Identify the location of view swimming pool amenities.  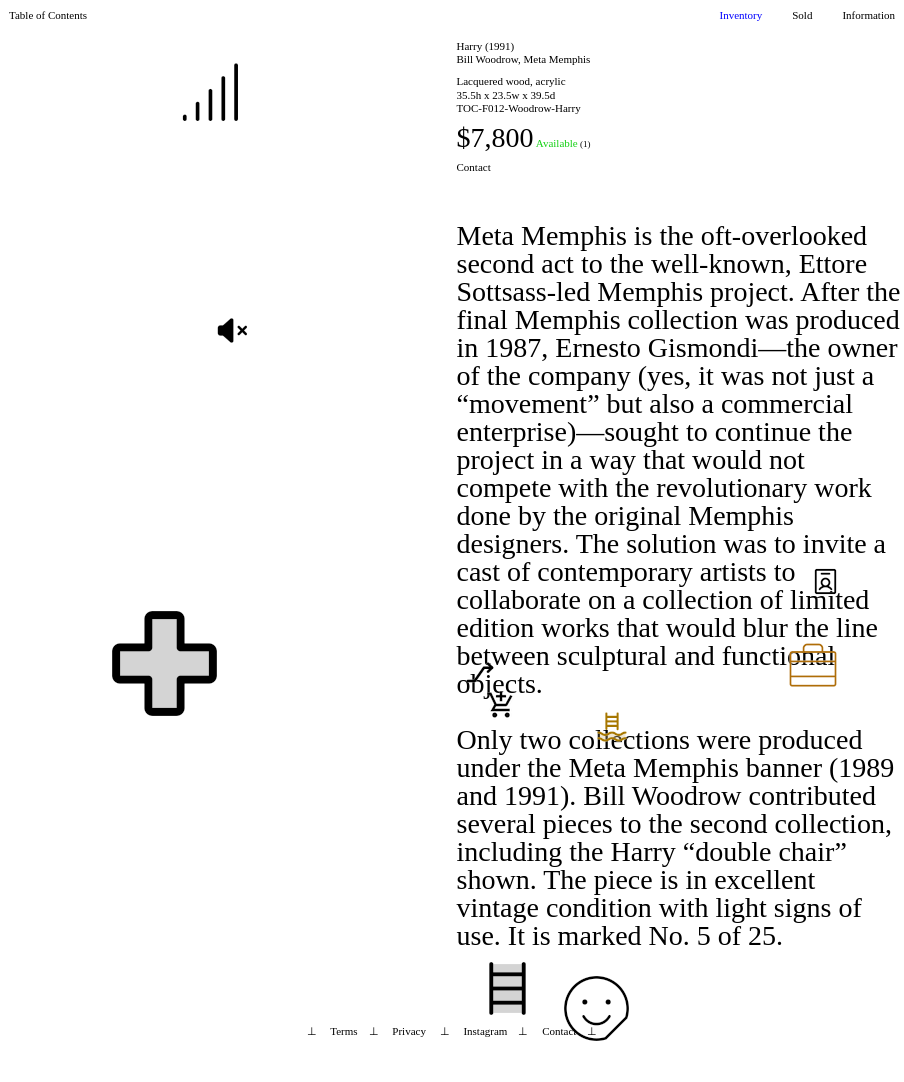
(612, 727).